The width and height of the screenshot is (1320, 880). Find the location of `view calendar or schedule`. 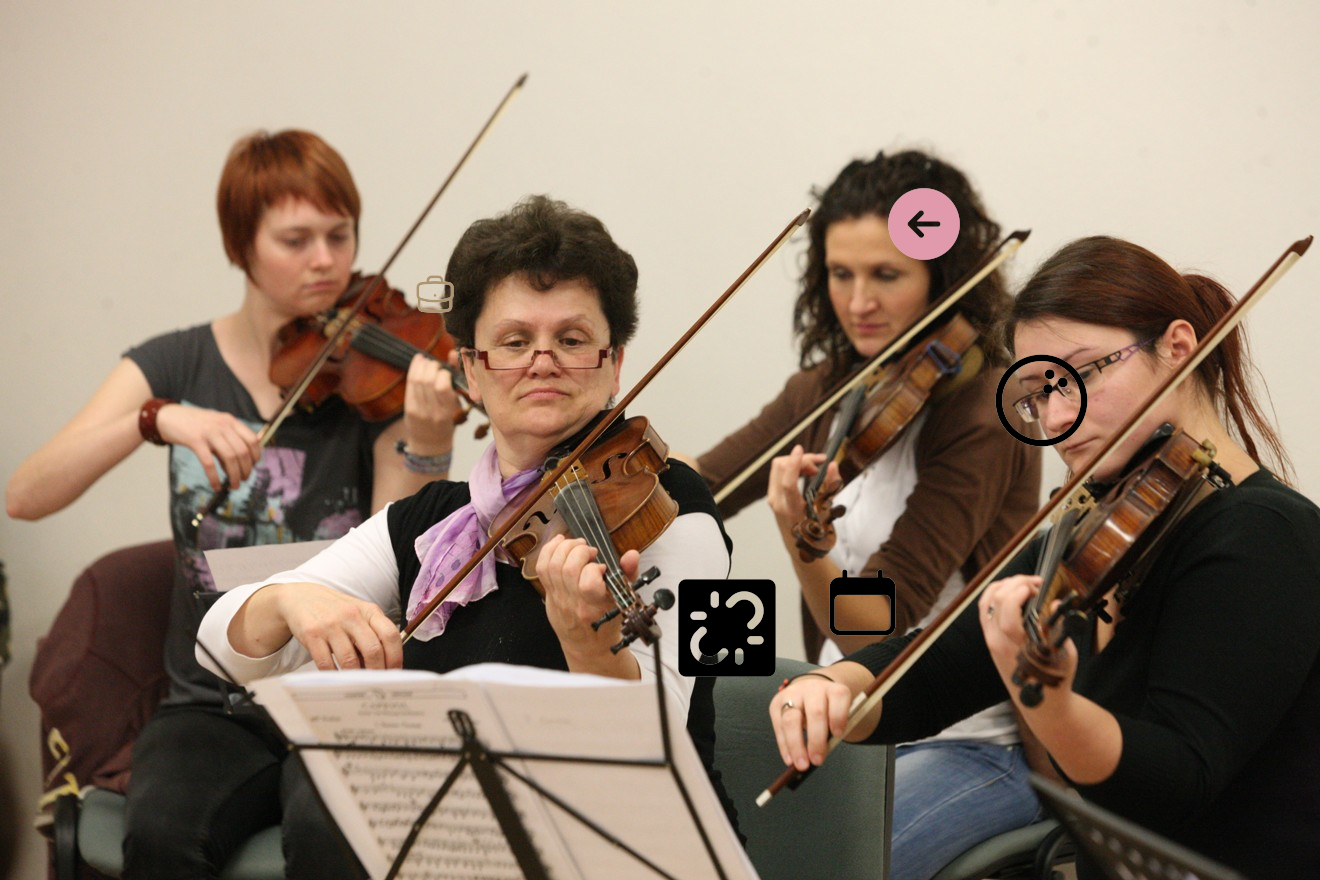

view calendar or schedule is located at coordinates (862, 602).